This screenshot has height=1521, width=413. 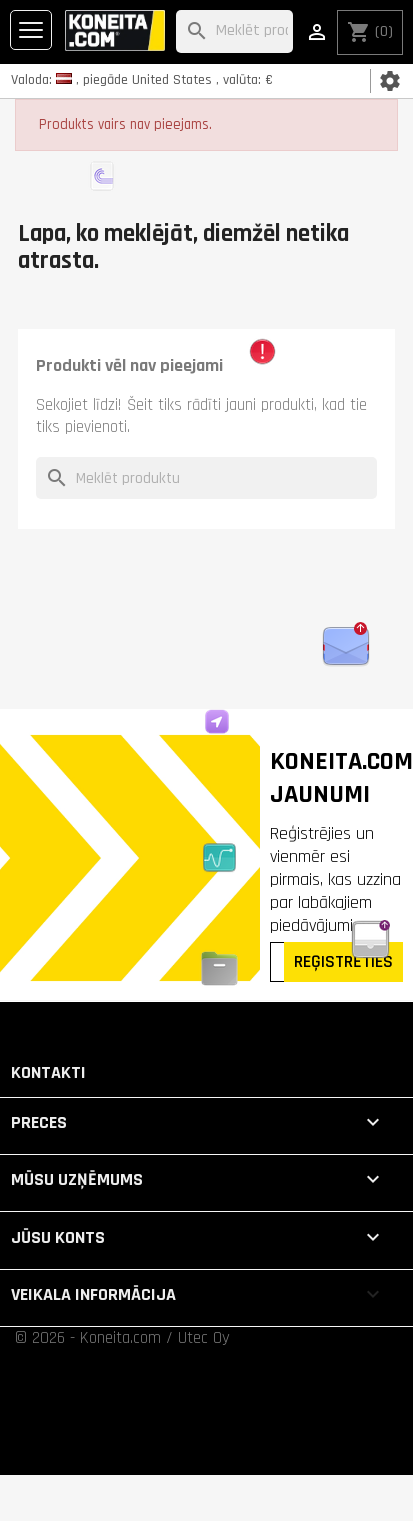 What do you see at coordinates (346, 646) in the screenshot?
I see `send an email message` at bounding box center [346, 646].